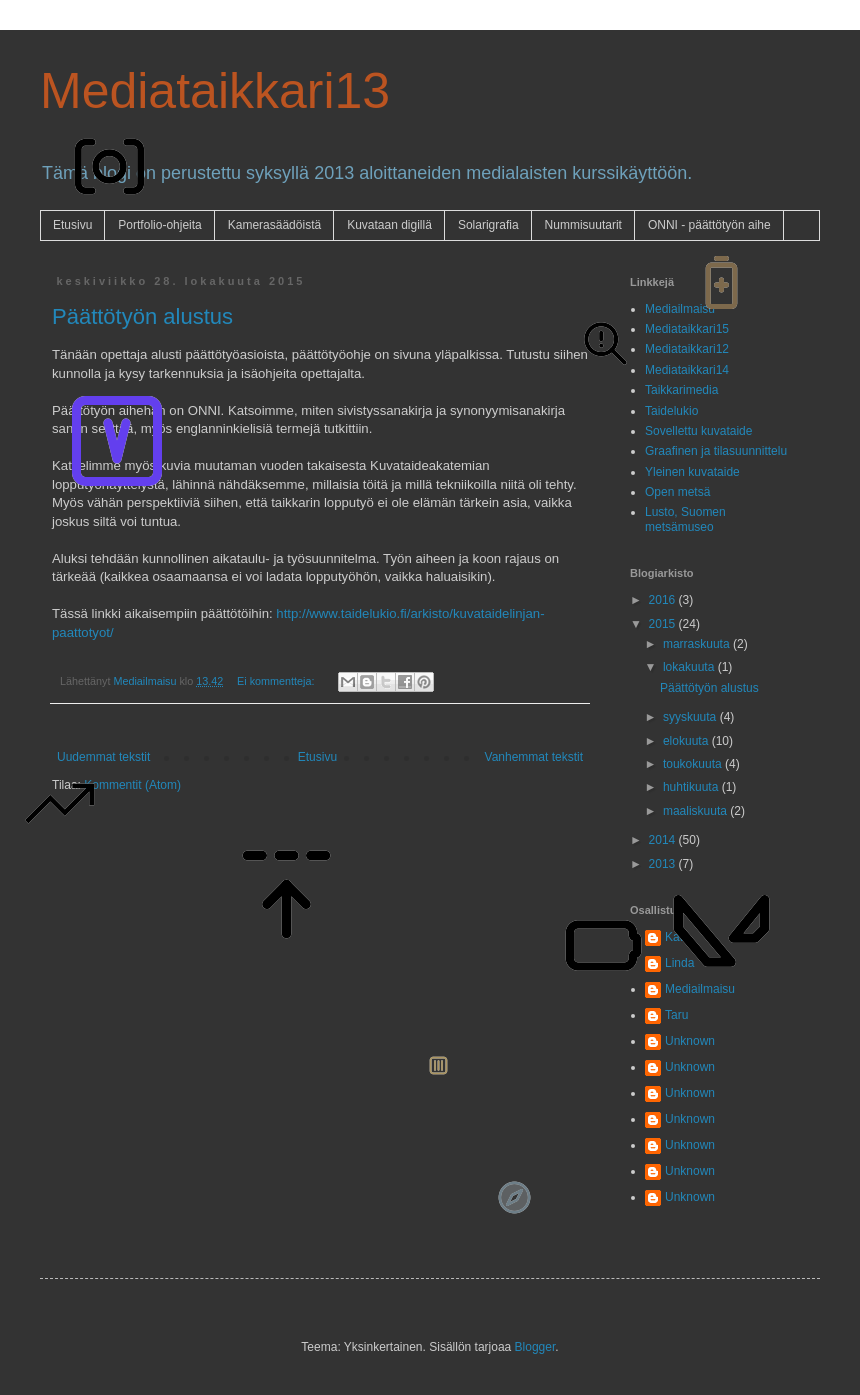 The image size is (860, 1395). I want to click on upload to a draft or pending state, so click(286, 894).